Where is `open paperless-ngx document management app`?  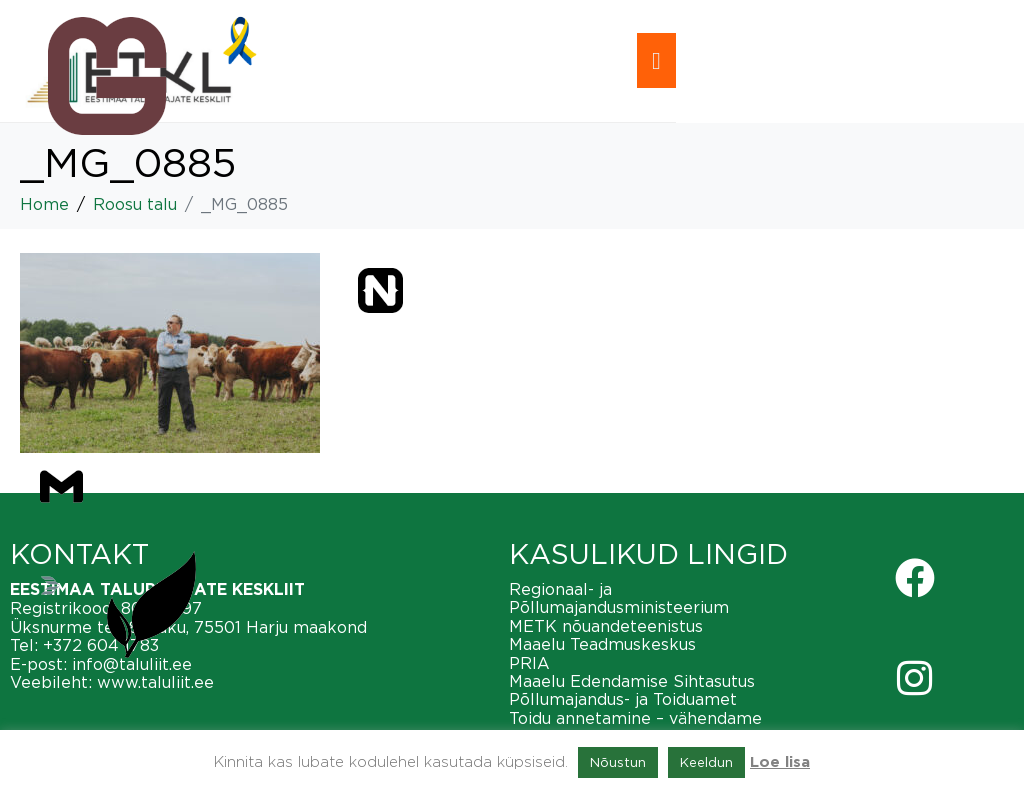 open paperless-ngx document management app is located at coordinates (151, 604).